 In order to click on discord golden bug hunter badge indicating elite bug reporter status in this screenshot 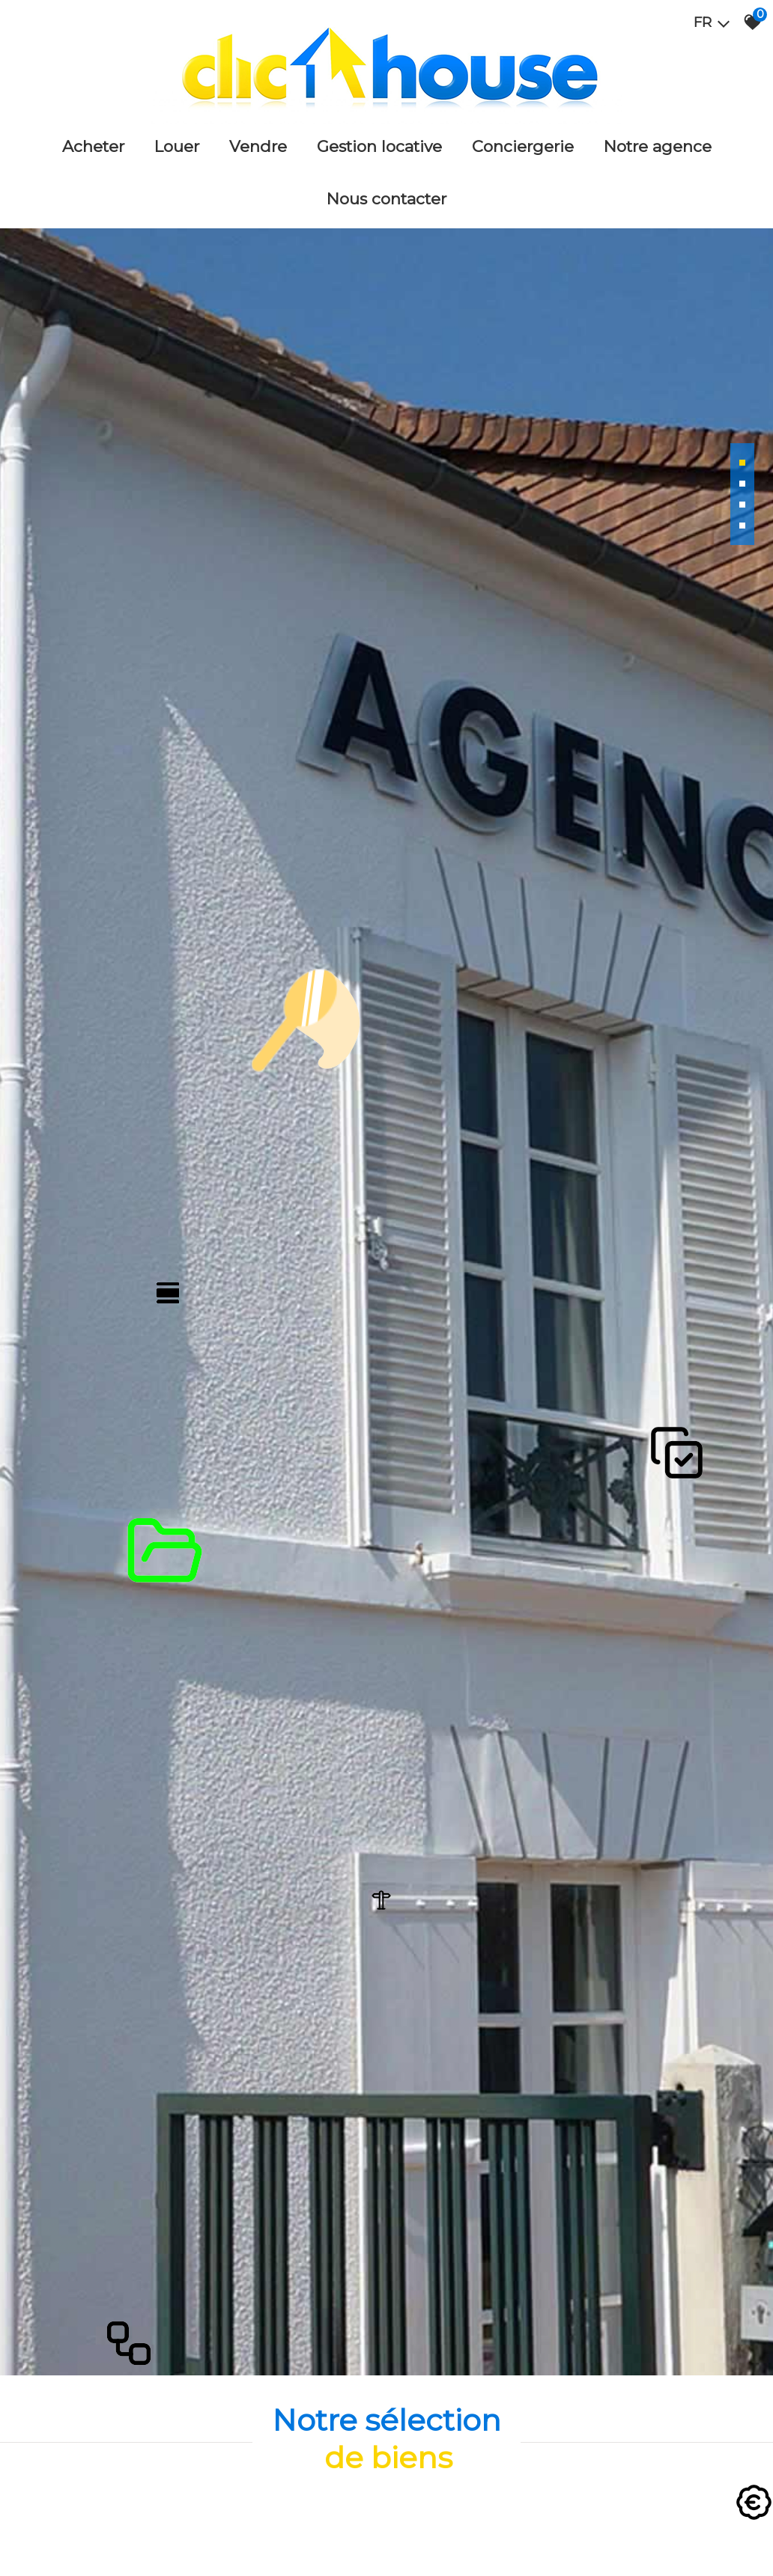, I will do `click(306, 1020)`.